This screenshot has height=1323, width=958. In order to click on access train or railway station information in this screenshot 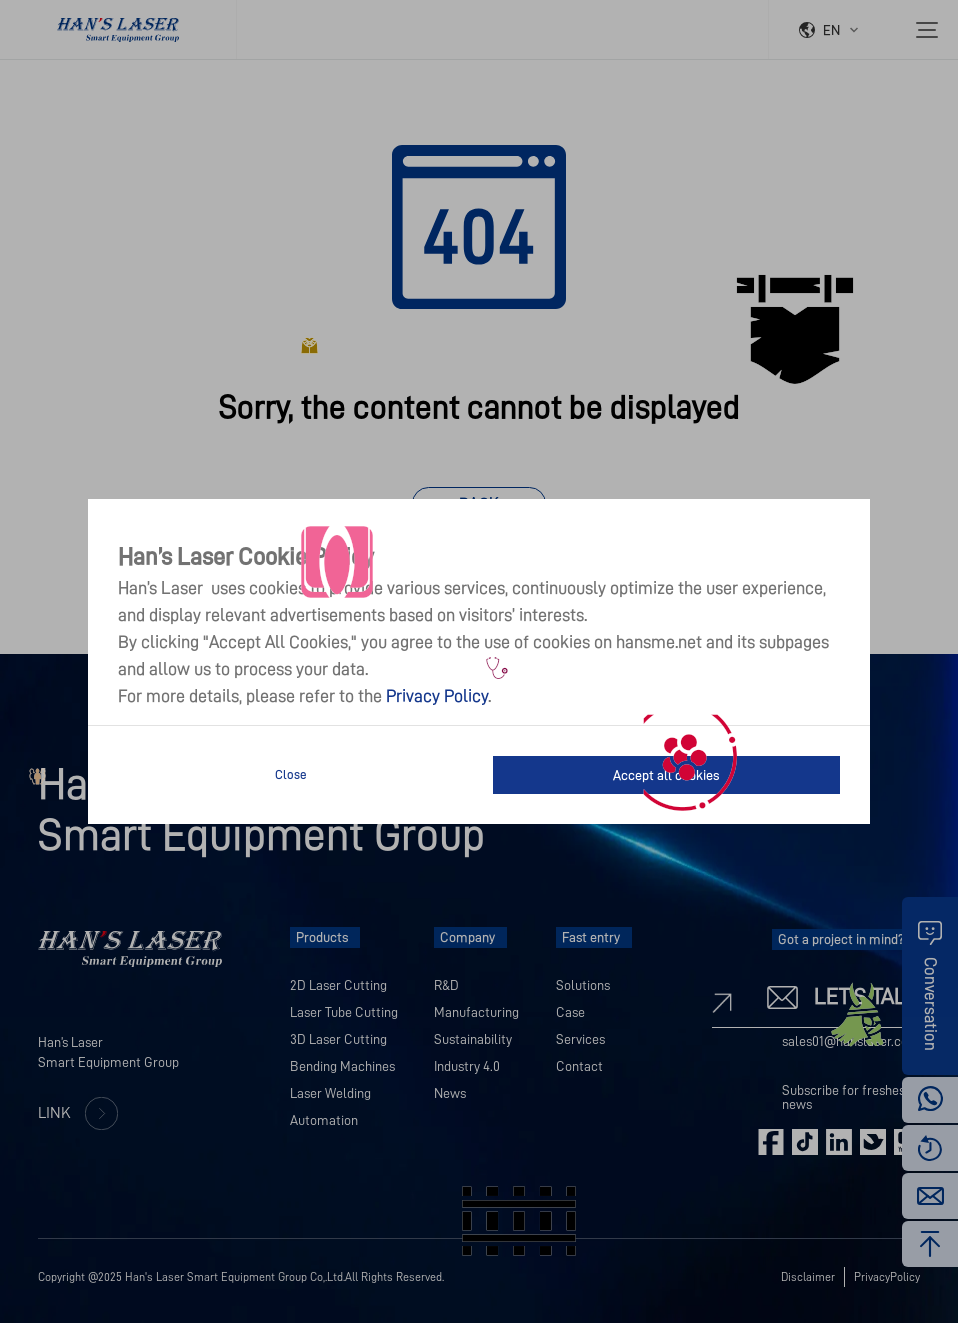, I will do `click(519, 1221)`.